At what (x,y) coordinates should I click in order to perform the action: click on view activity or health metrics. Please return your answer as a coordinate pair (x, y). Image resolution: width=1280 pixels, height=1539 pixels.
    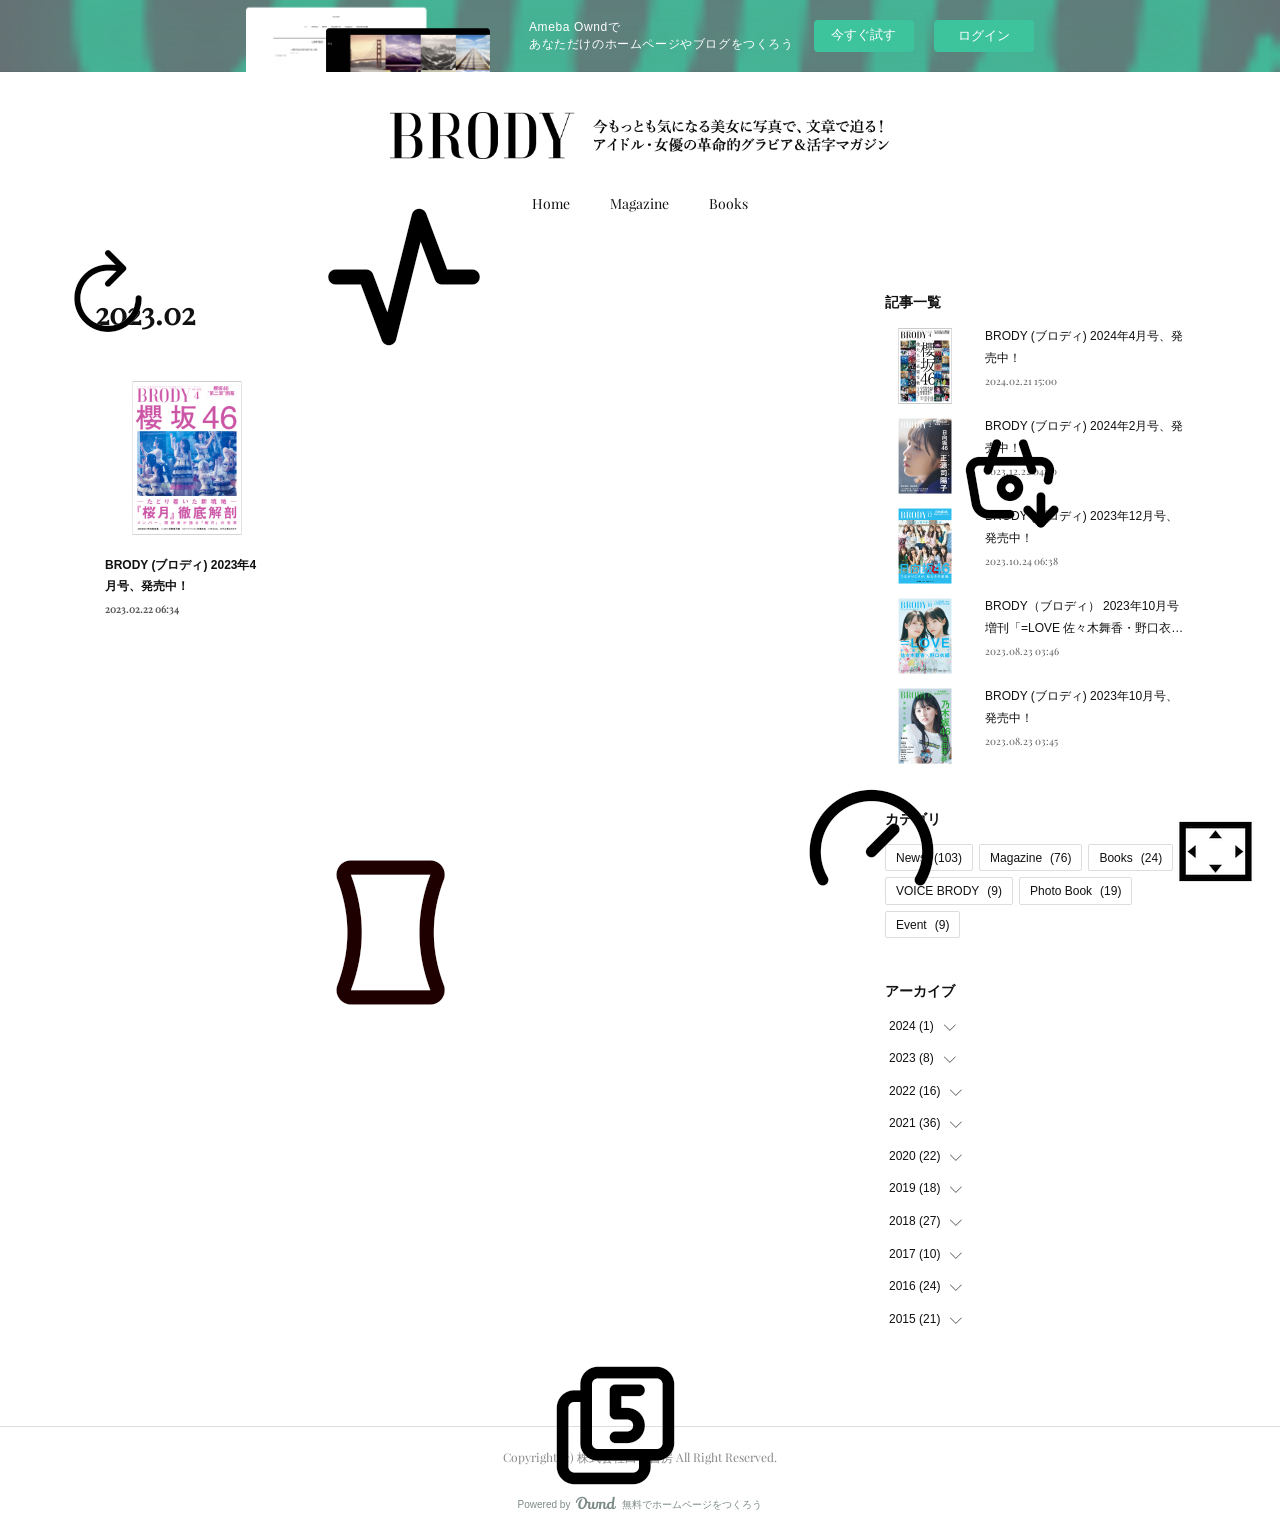
    Looking at the image, I should click on (404, 277).